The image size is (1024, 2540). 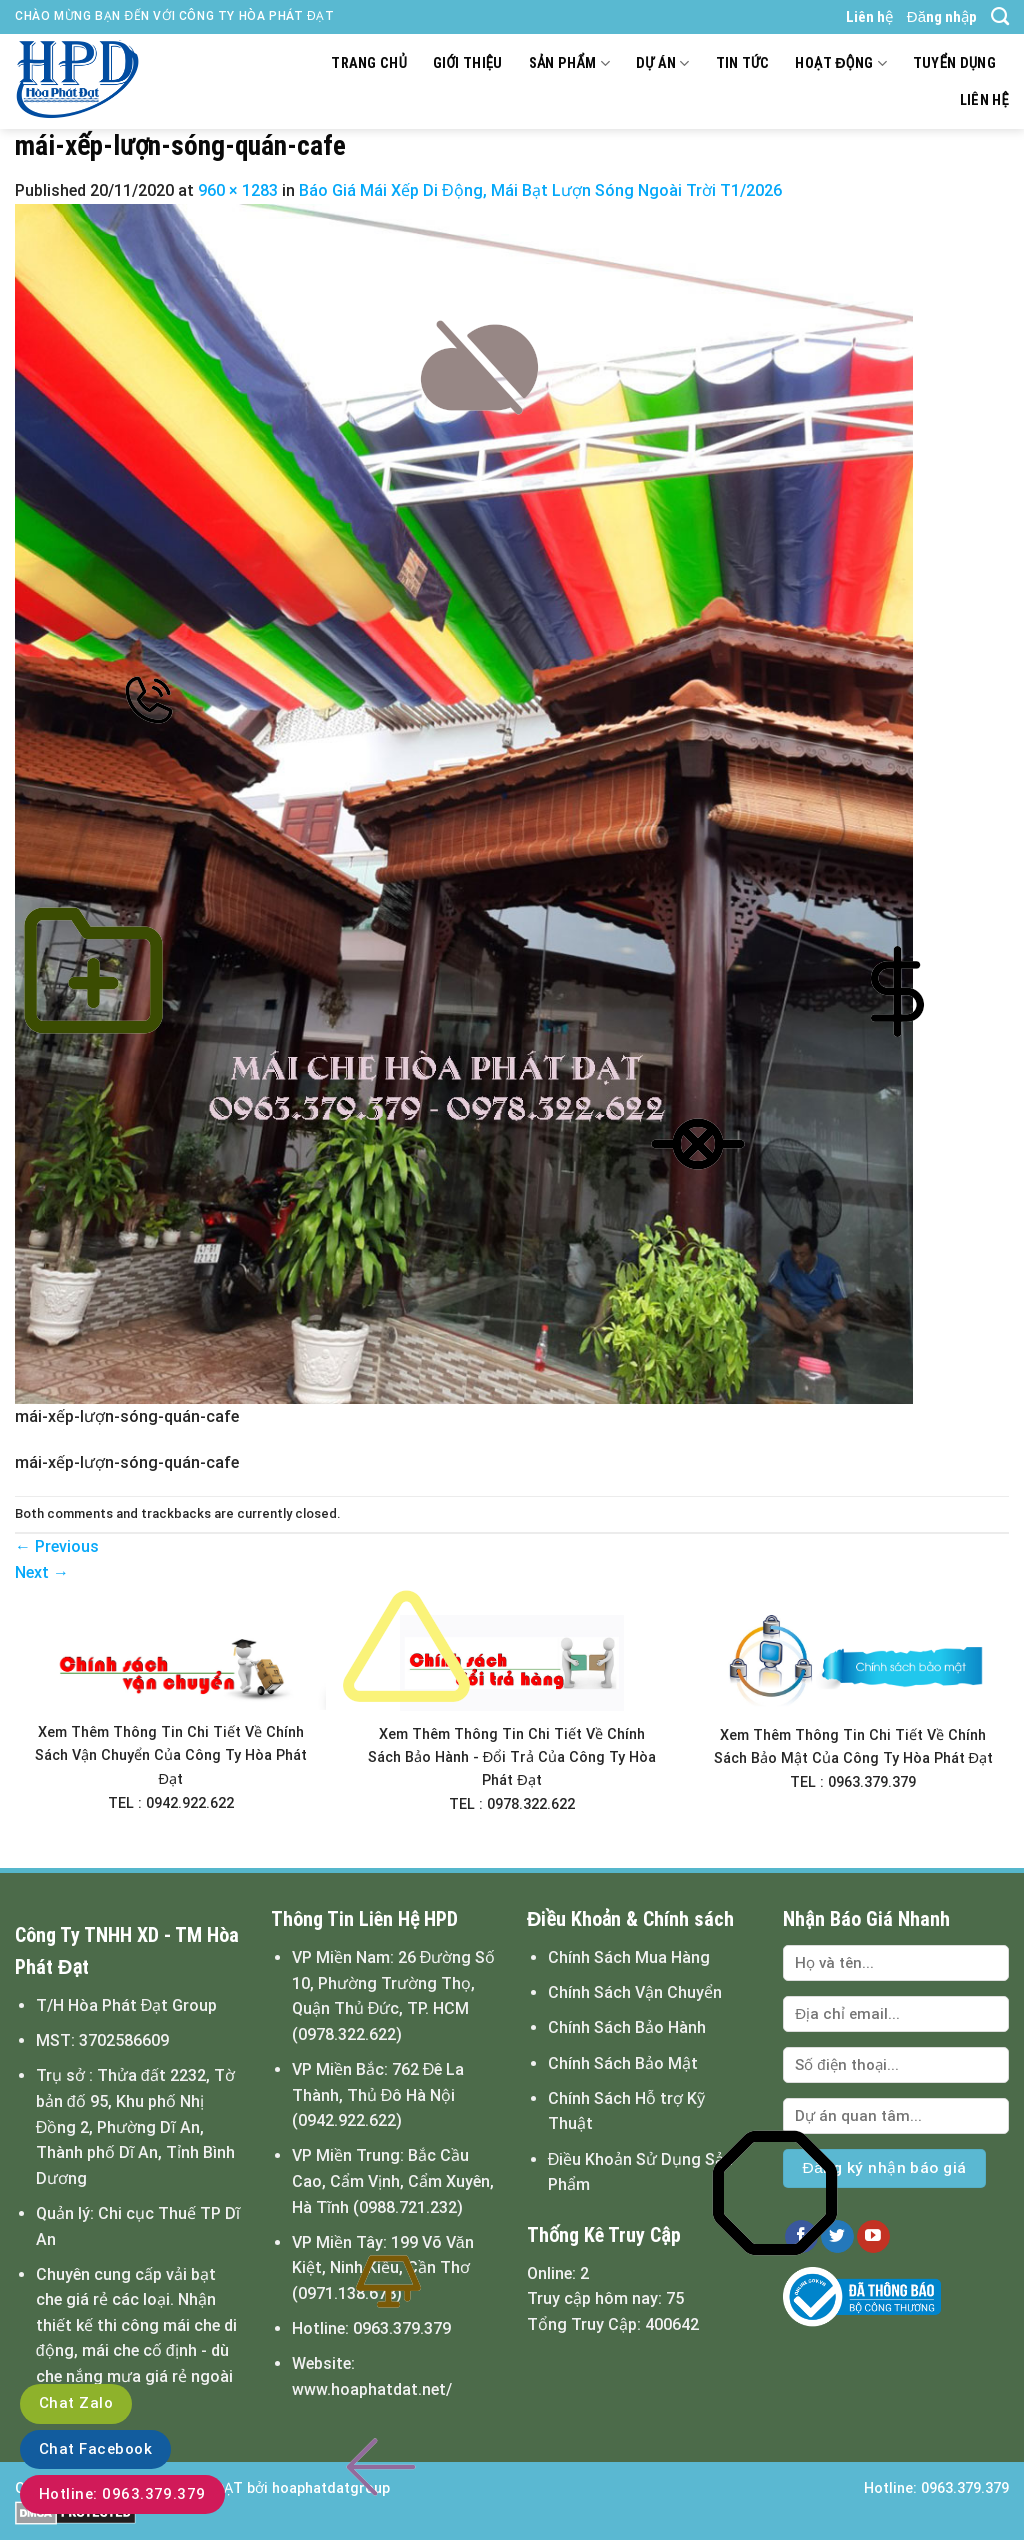 I want to click on make a phone call, so click(x=150, y=699).